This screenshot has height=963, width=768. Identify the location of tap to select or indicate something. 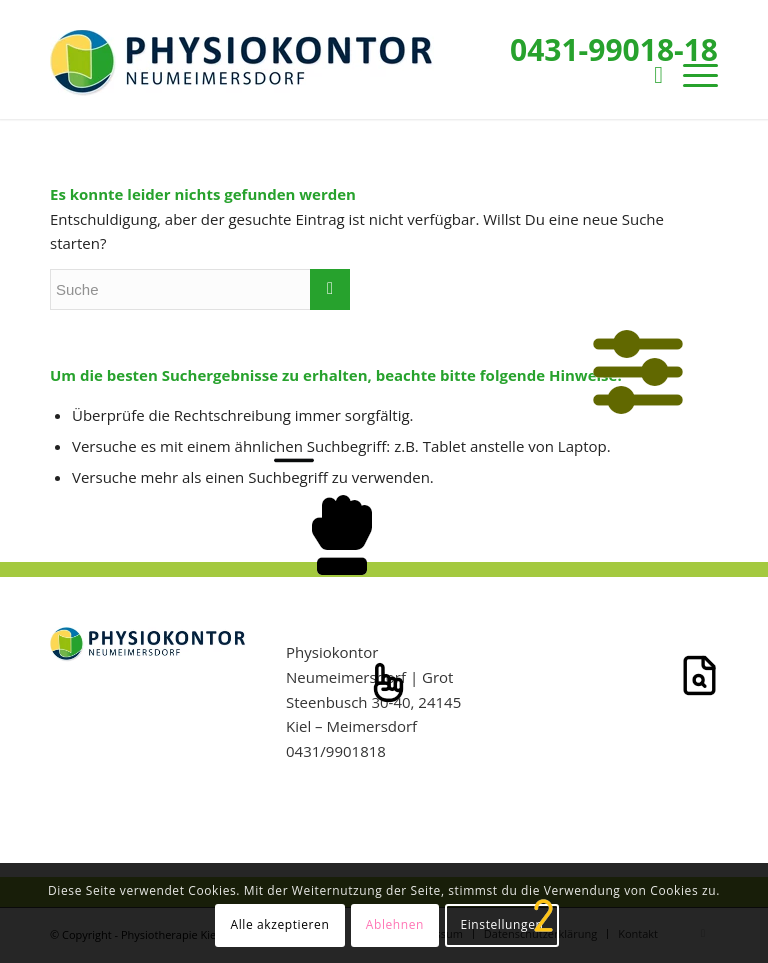
(388, 682).